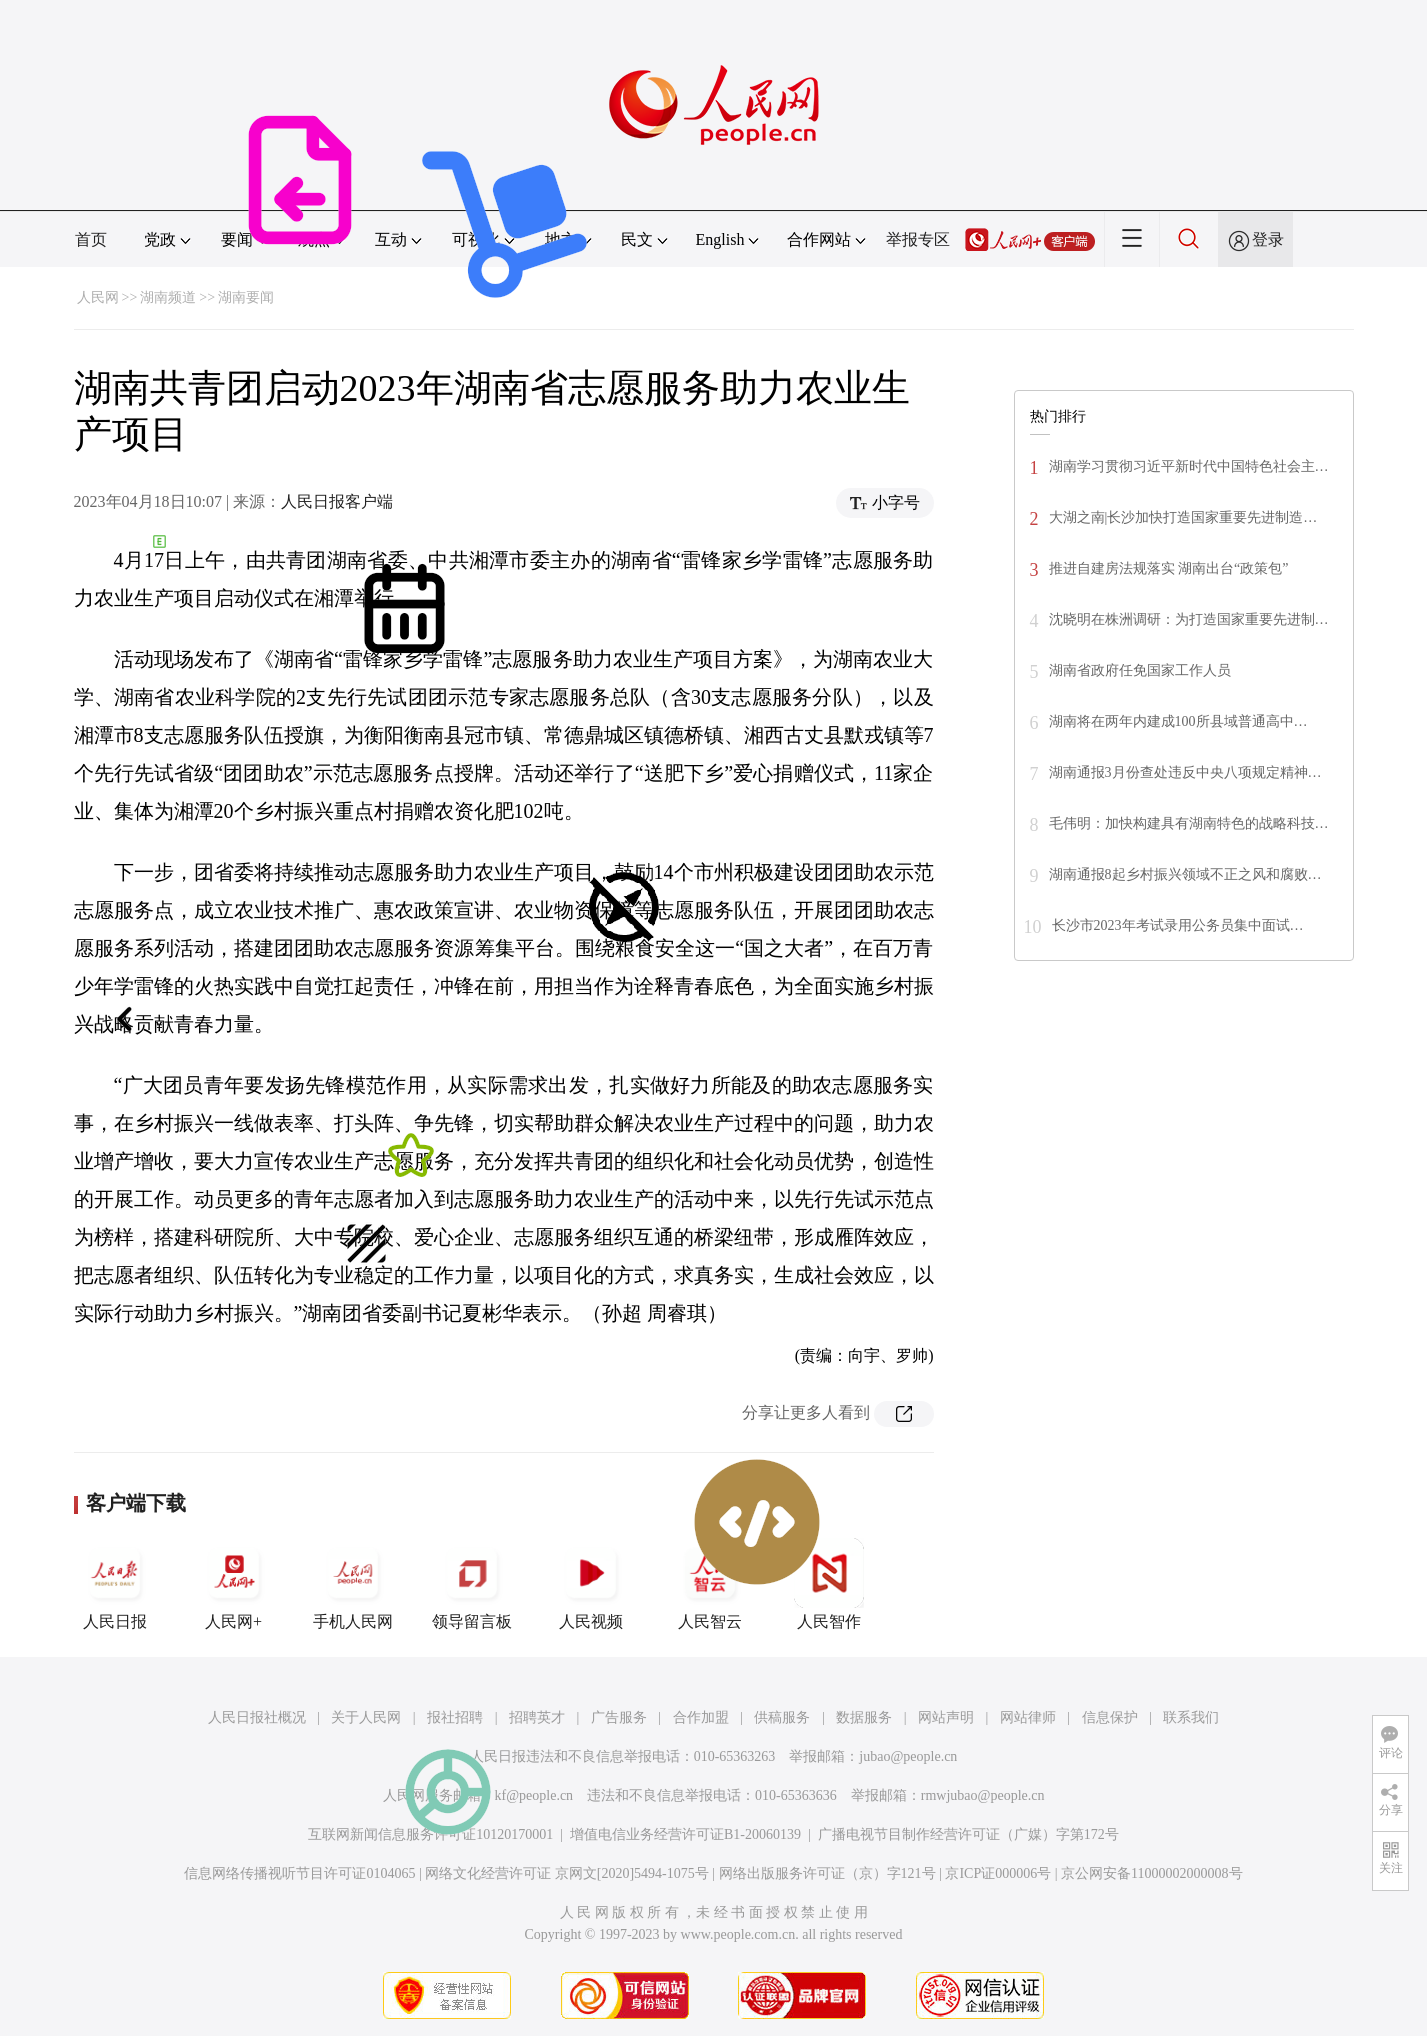  I want to click on add item to favorites, so click(411, 1156).